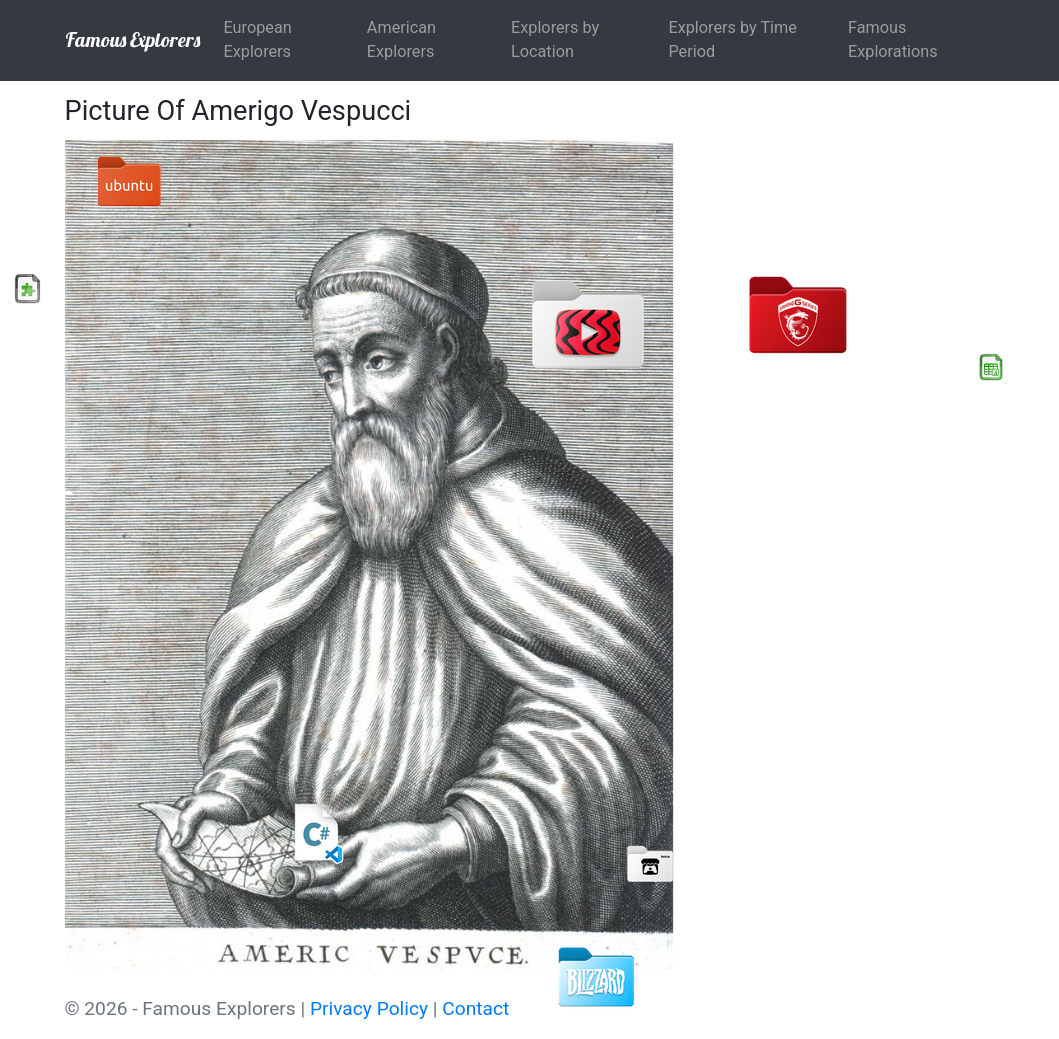  I want to click on an openoffice extension or add-on file, so click(27, 288).